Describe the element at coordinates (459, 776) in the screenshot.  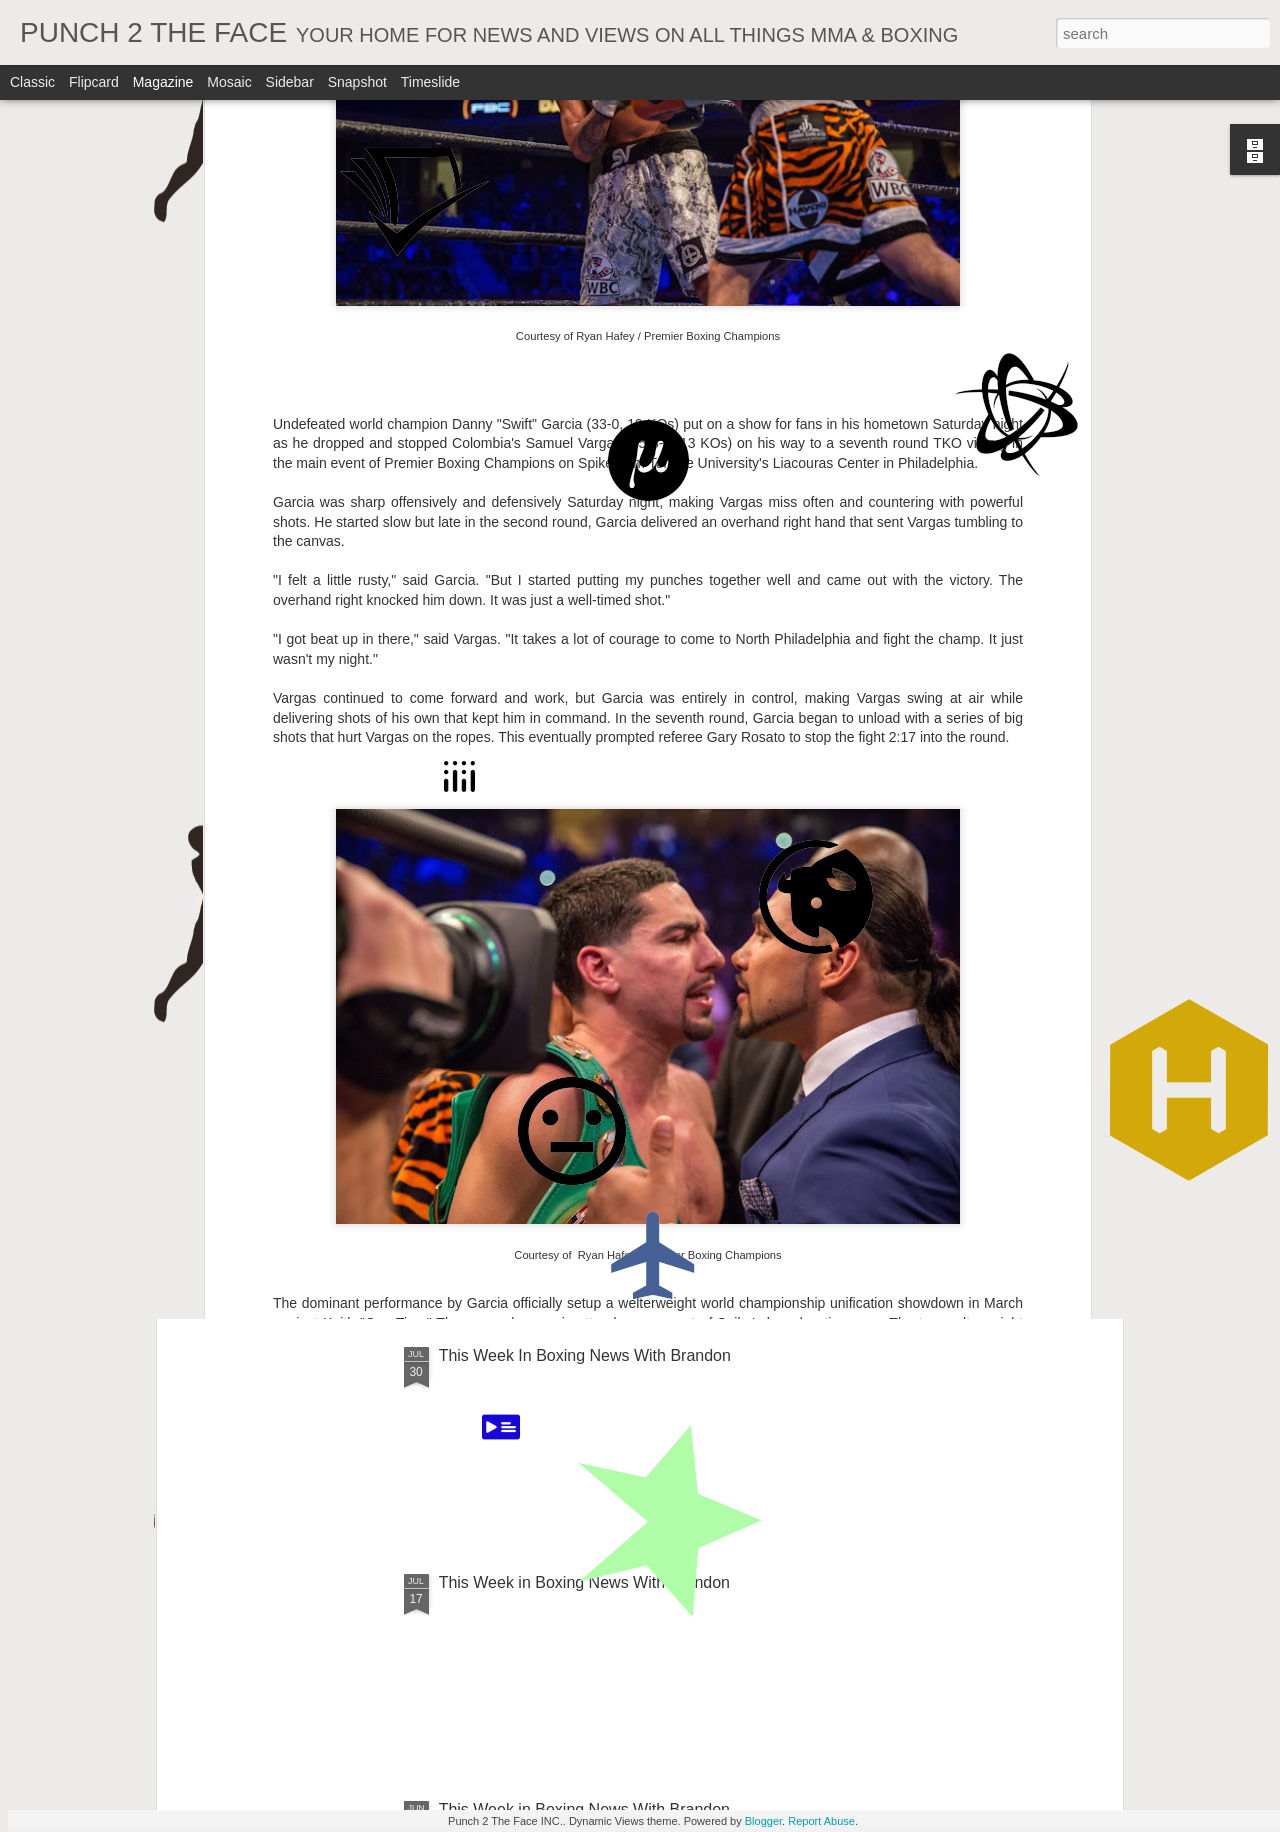
I see `plotly data visualization platform logo` at that location.